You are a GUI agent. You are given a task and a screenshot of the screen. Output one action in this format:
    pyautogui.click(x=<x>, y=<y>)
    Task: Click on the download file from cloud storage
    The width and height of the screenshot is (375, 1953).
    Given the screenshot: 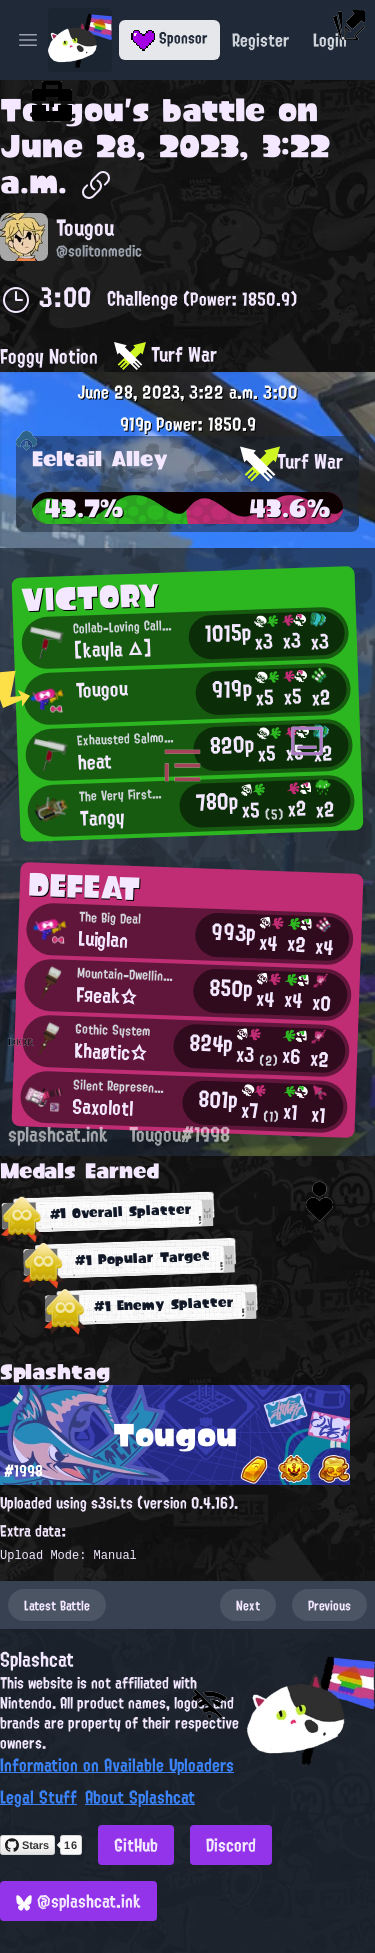 What is the action you would take?
    pyautogui.click(x=26, y=440)
    